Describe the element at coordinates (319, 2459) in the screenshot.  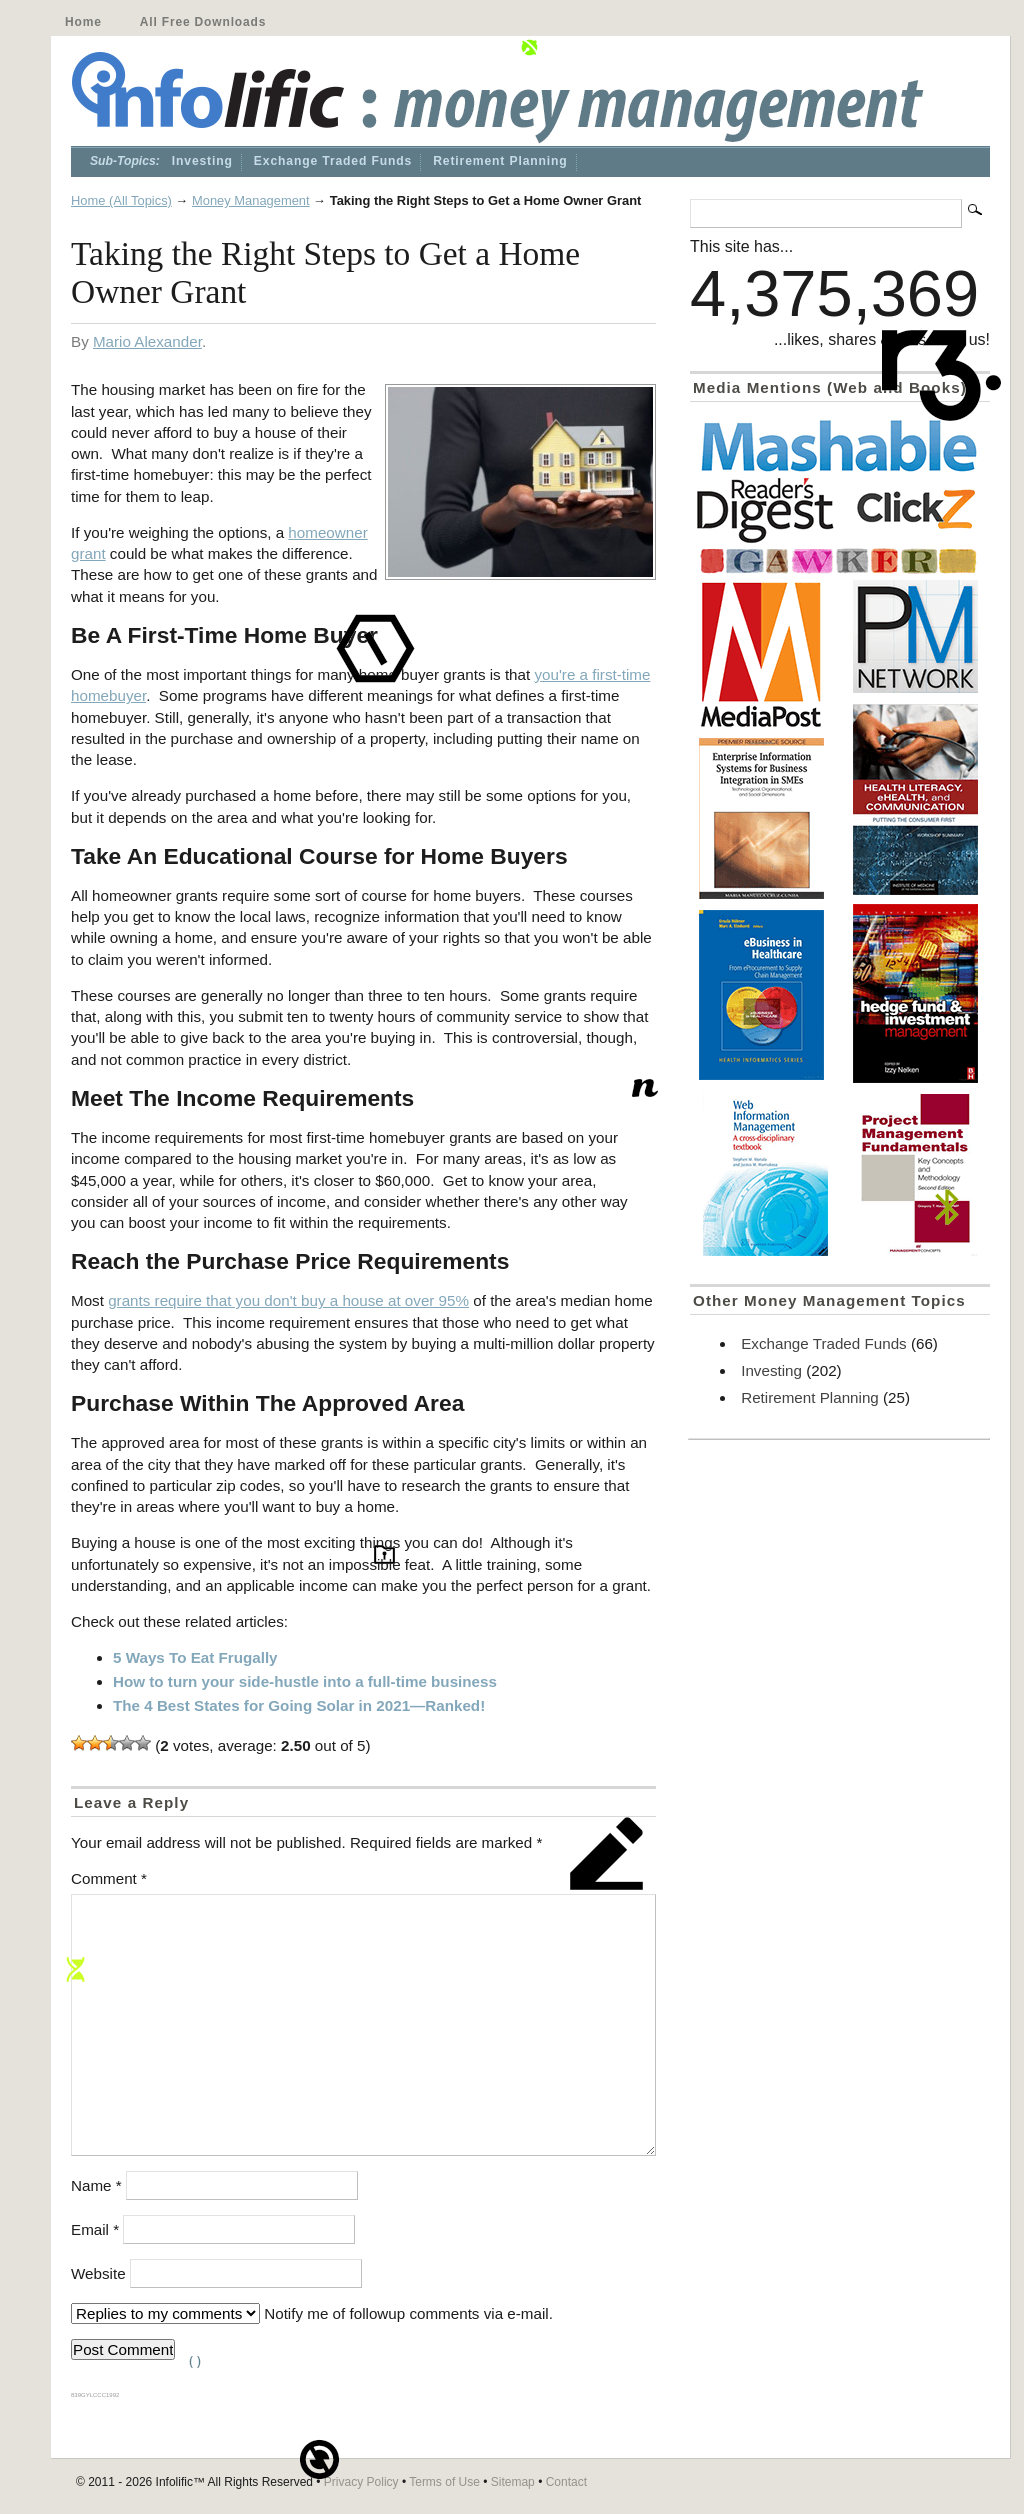
I see `disable auto-refresh` at that location.